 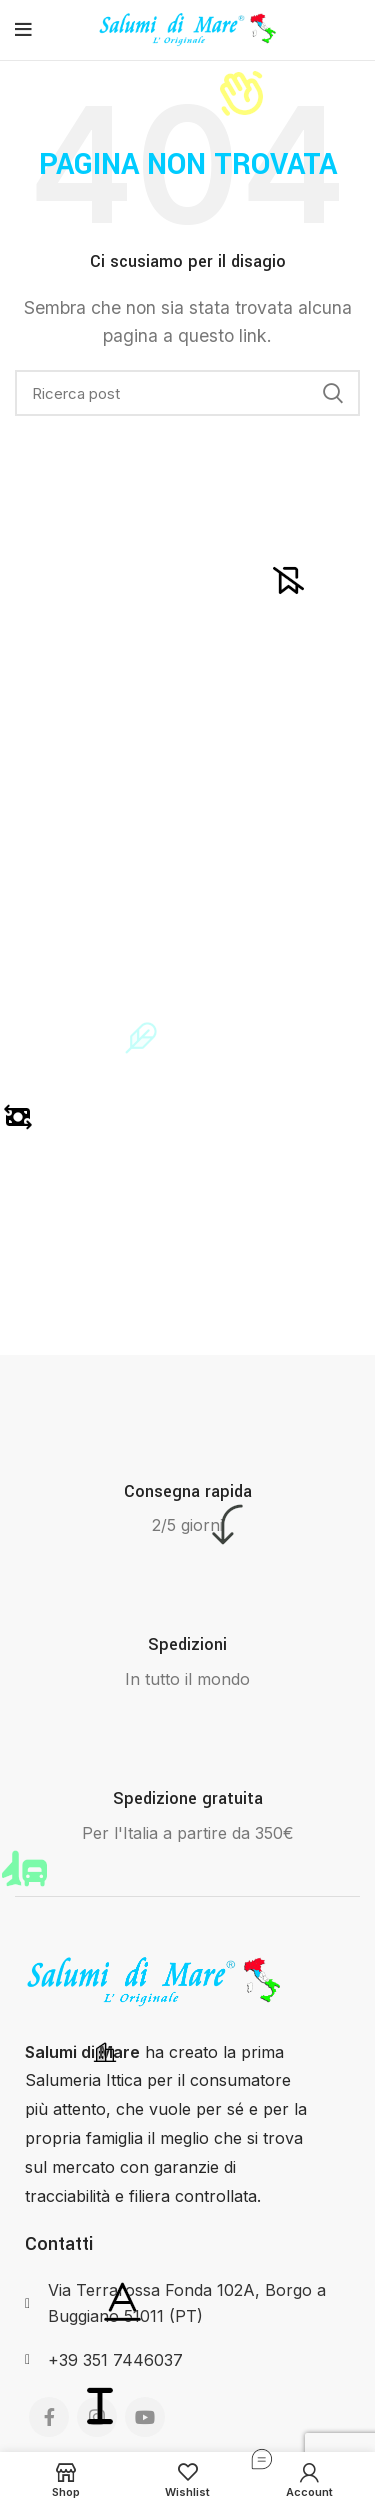 What do you see at coordinates (227, 1524) in the screenshot?
I see `go back and down in navigation` at bounding box center [227, 1524].